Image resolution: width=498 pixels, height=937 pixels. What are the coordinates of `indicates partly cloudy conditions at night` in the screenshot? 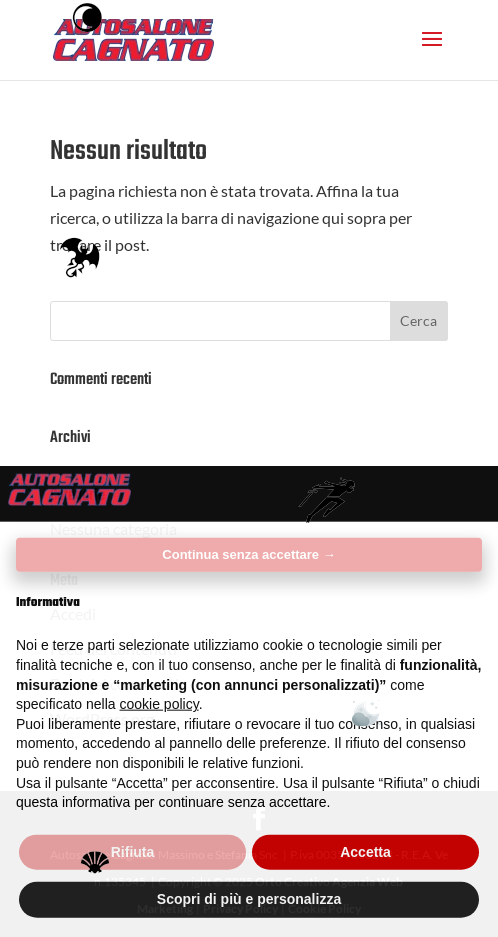 It's located at (366, 713).